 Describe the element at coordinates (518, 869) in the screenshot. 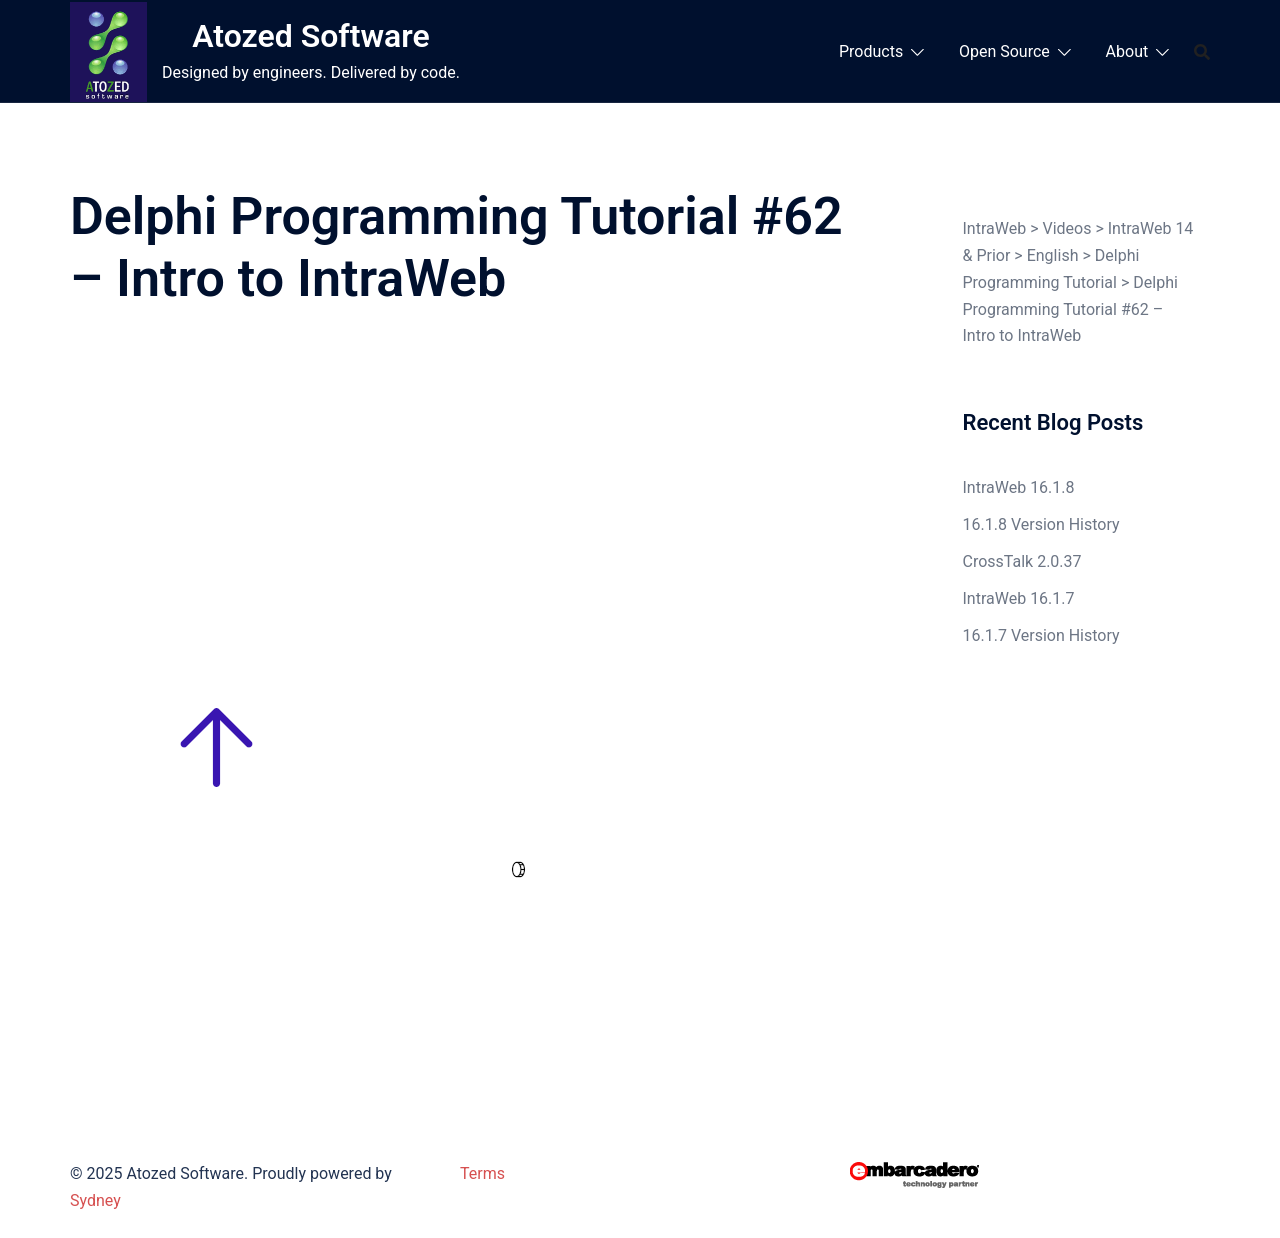

I see `view account balance or currency` at that location.